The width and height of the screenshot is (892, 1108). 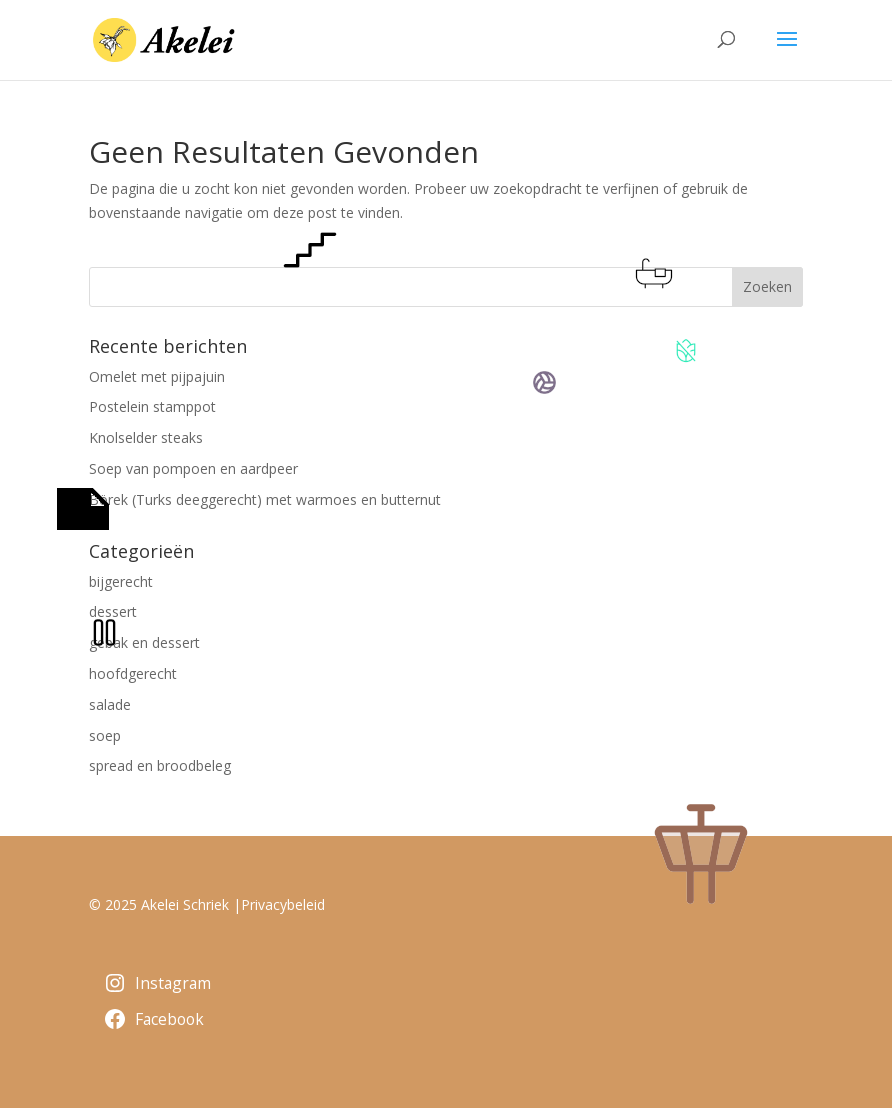 I want to click on view bathroom amenities, so click(x=654, y=274).